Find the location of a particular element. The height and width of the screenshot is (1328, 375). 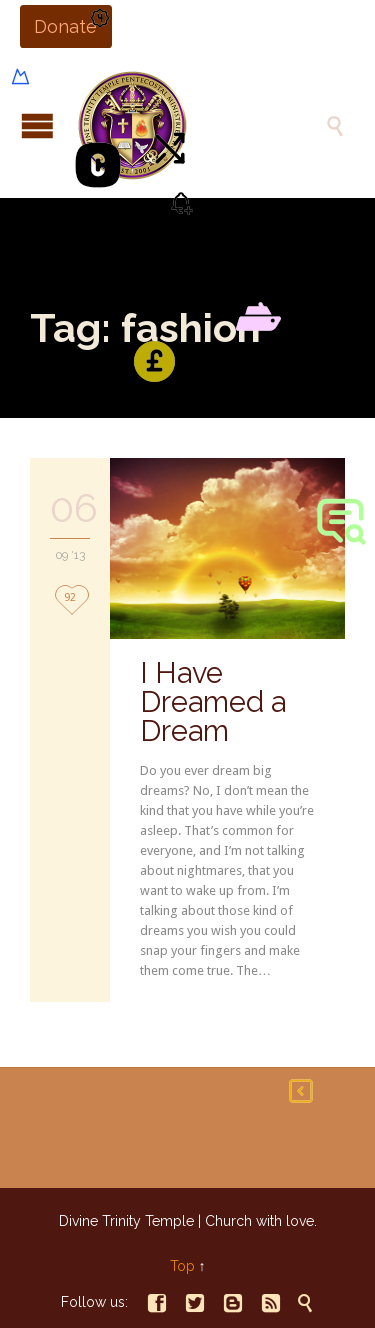

indicates a copyright symbol or content ownership is located at coordinates (98, 165).